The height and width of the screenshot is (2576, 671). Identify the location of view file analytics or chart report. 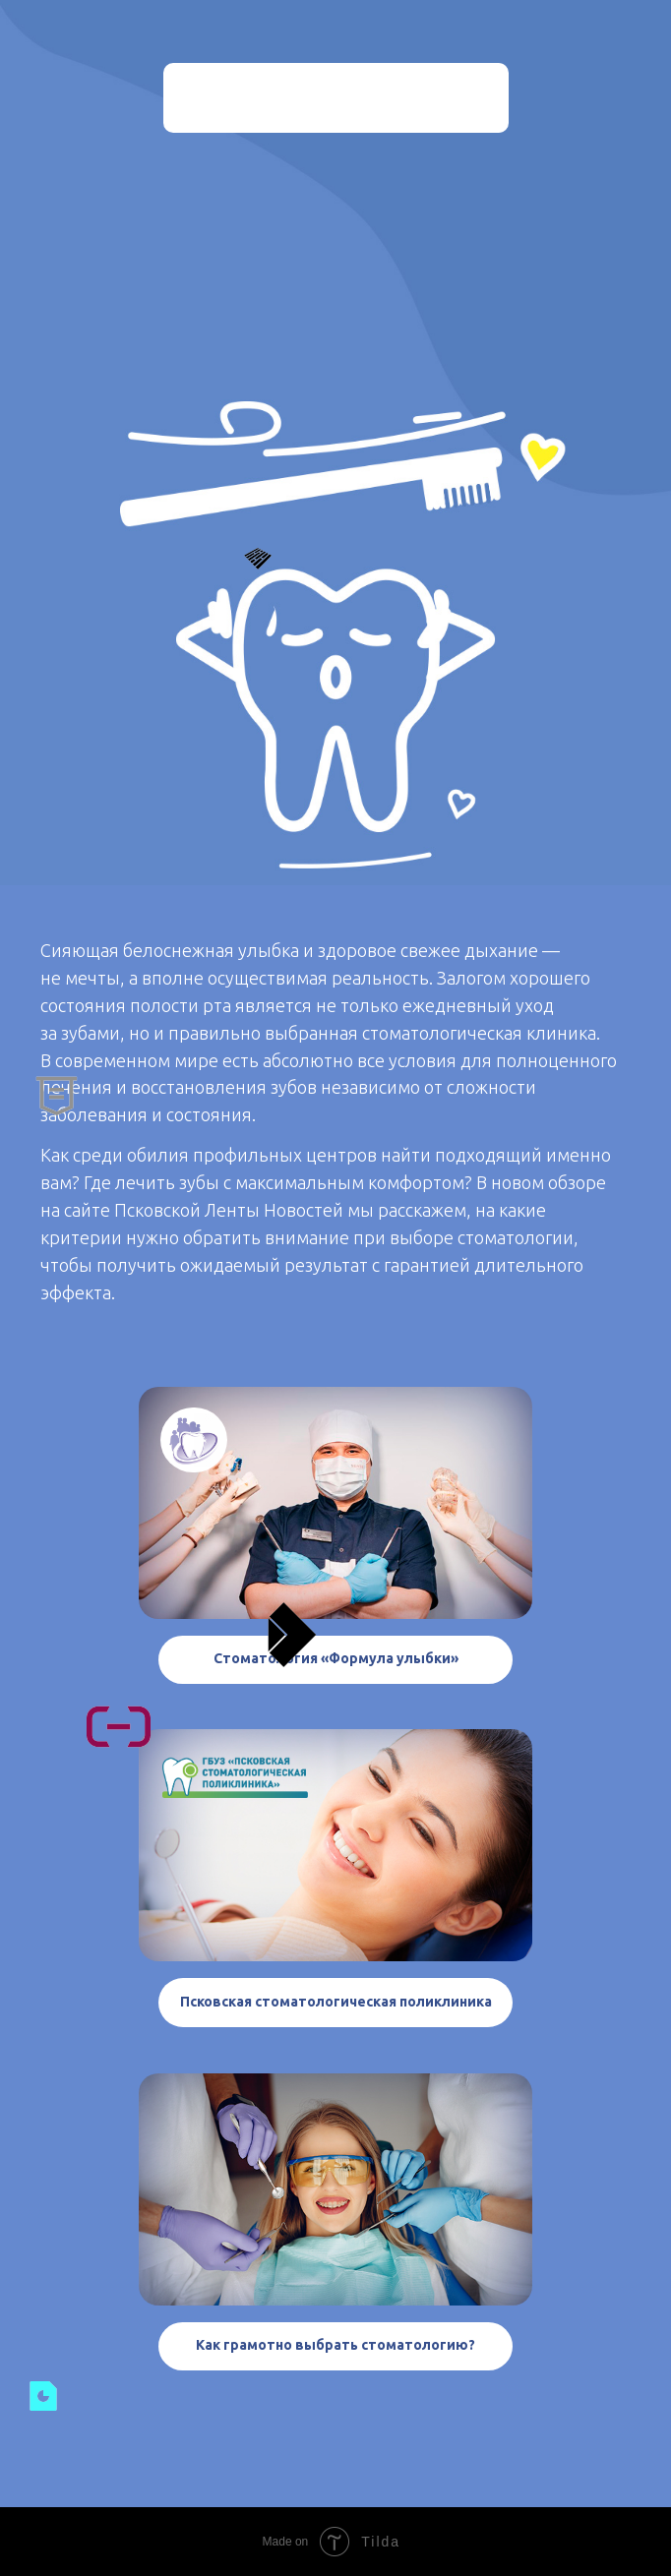
(43, 2396).